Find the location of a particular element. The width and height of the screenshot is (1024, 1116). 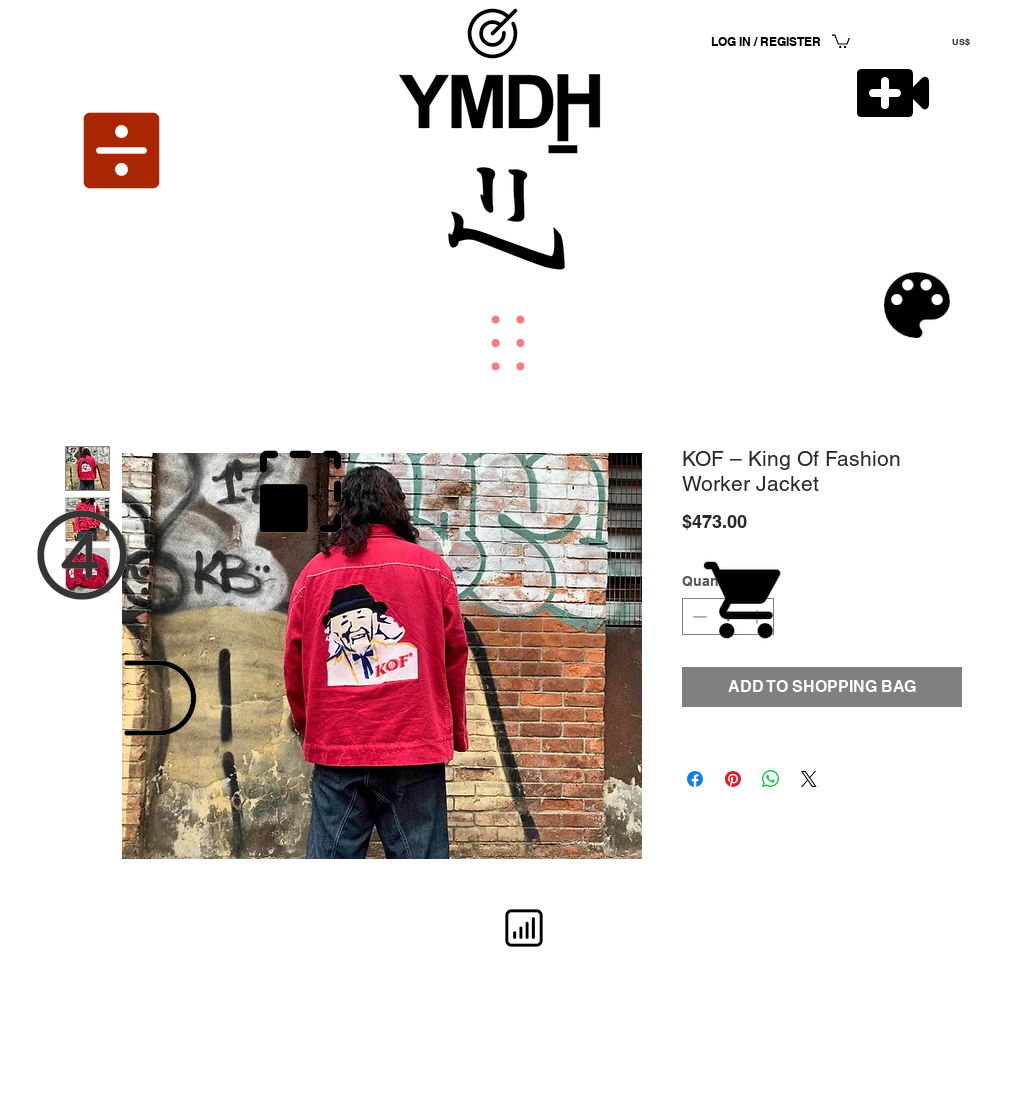

access color or theme customization options is located at coordinates (917, 305).